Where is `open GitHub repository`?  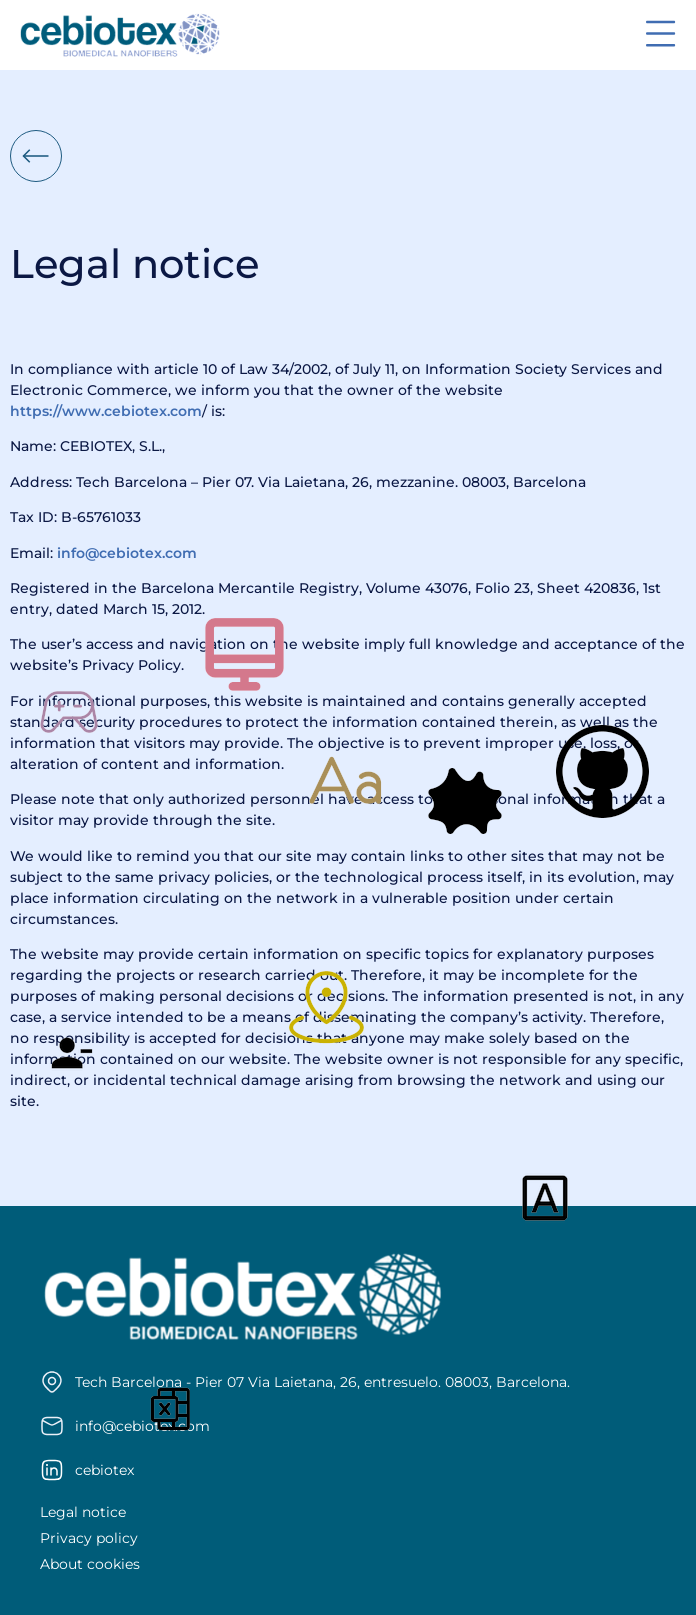 open GitHub repository is located at coordinates (602, 771).